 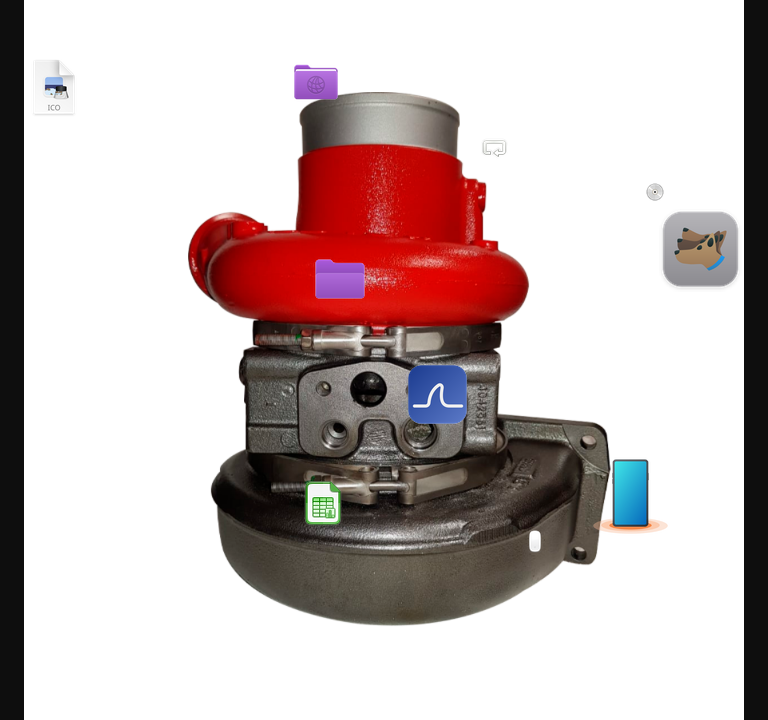 What do you see at coordinates (340, 279) in the screenshot?
I see `open folder containing files` at bounding box center [340, 279].